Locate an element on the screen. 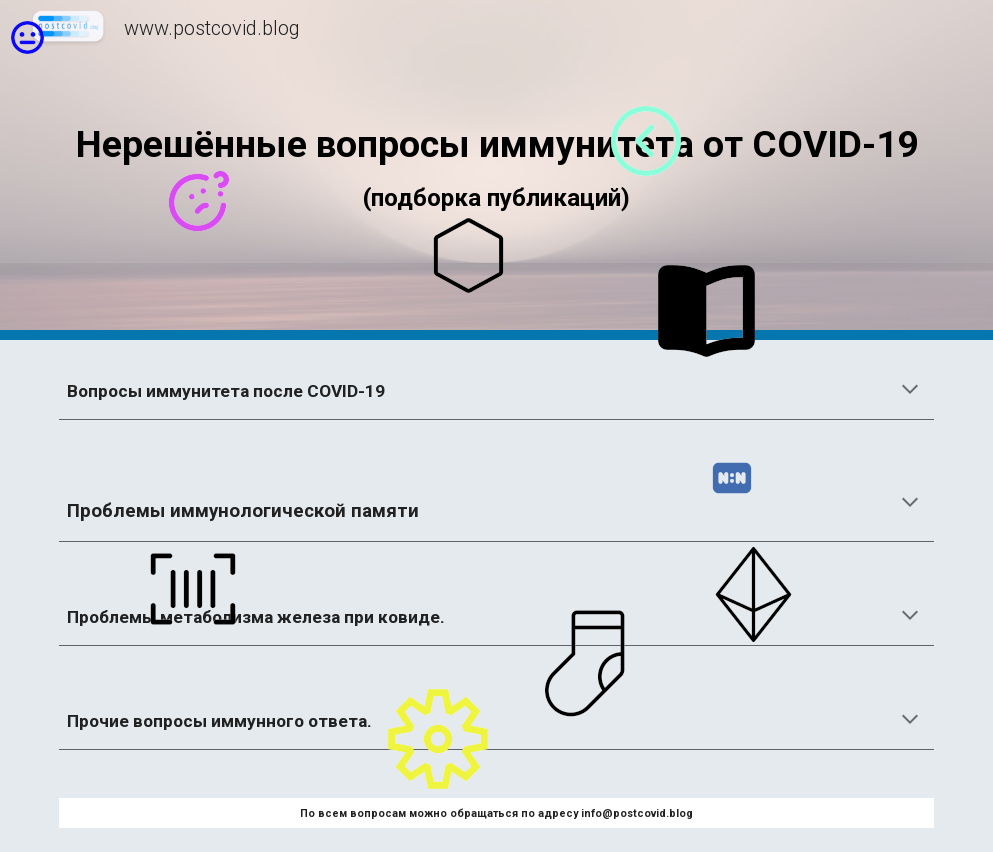  go back to previous screen is located at coordinates (646, 141).